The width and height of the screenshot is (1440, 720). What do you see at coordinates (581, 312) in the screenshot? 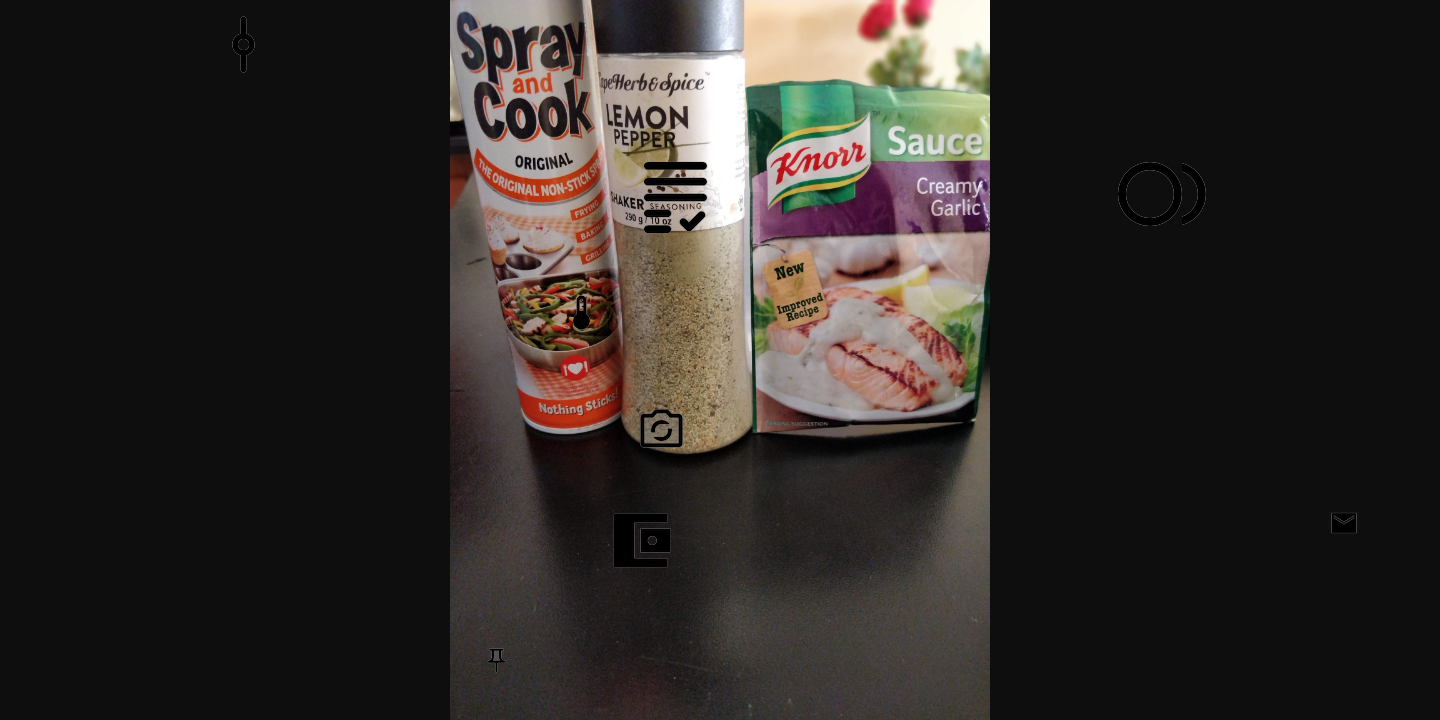
I see `adjust temperature settings` at bounding box center [581, 312].